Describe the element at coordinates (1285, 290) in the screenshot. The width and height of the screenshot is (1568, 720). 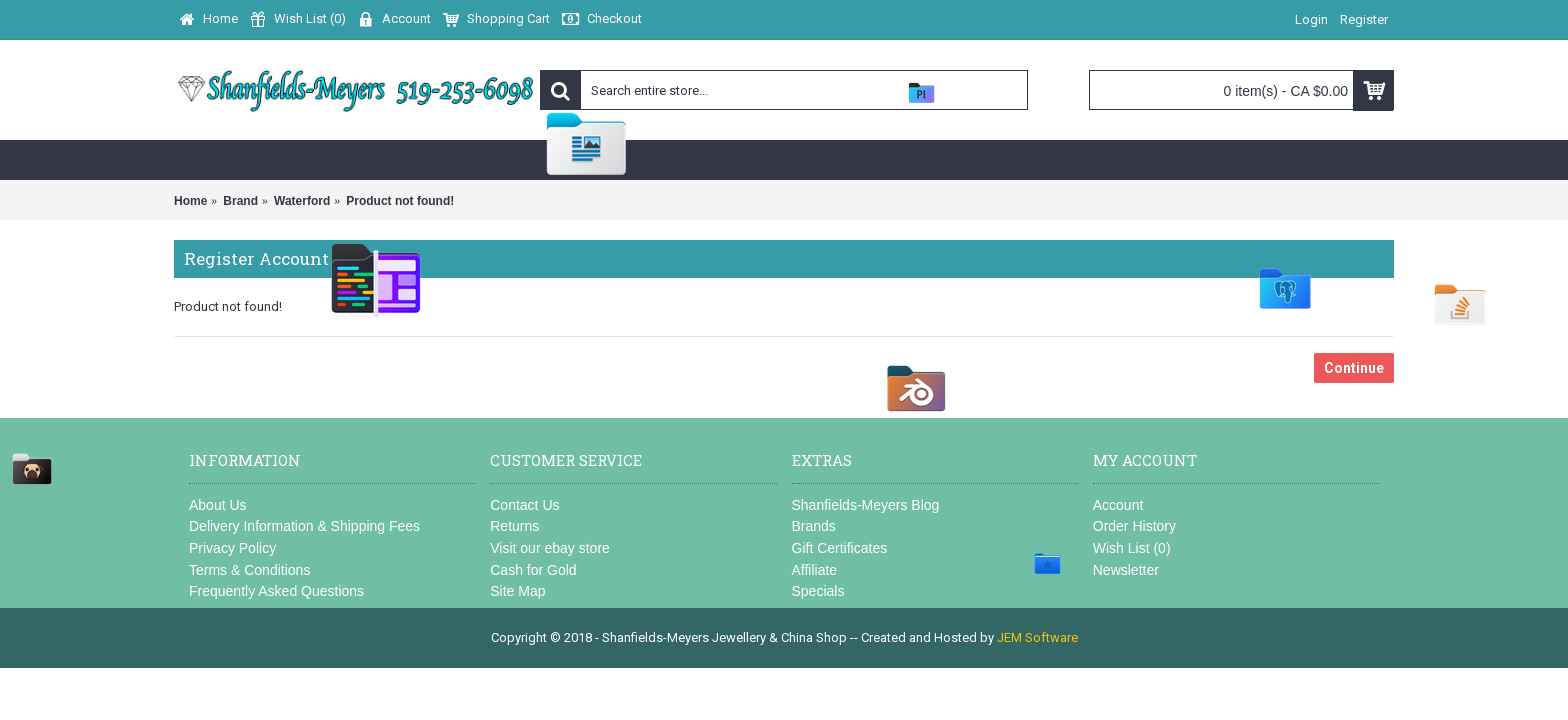
I see `open folder containing postgresql database files` at that location.